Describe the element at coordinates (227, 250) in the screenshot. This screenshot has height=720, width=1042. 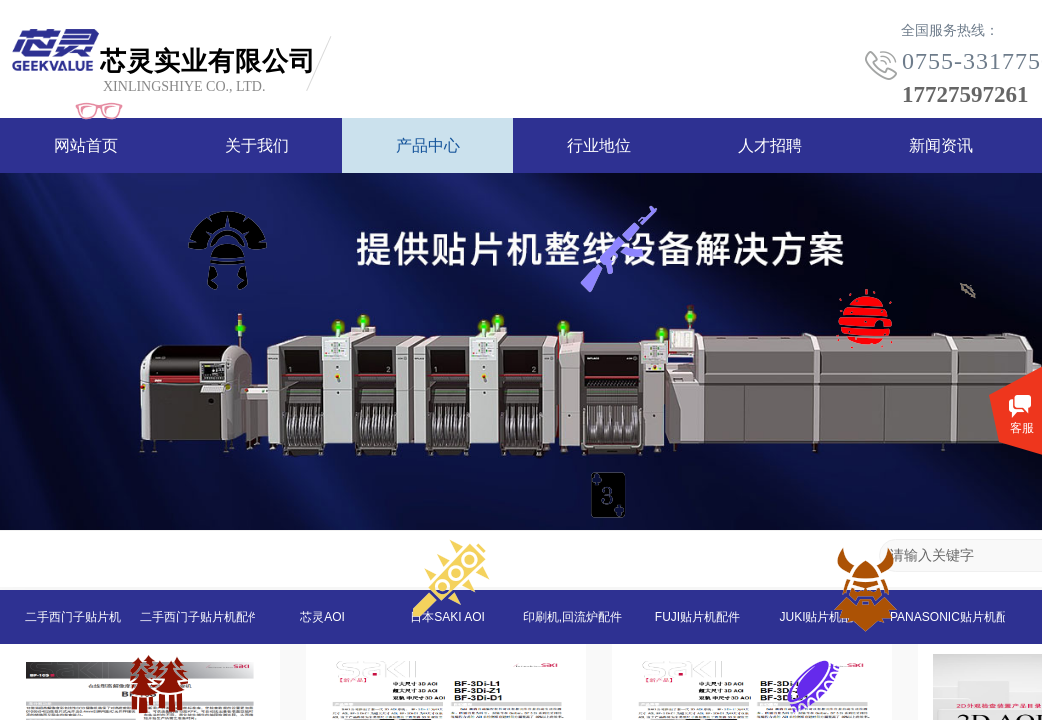
I see `select roman or ancient warrior character class` at that location.